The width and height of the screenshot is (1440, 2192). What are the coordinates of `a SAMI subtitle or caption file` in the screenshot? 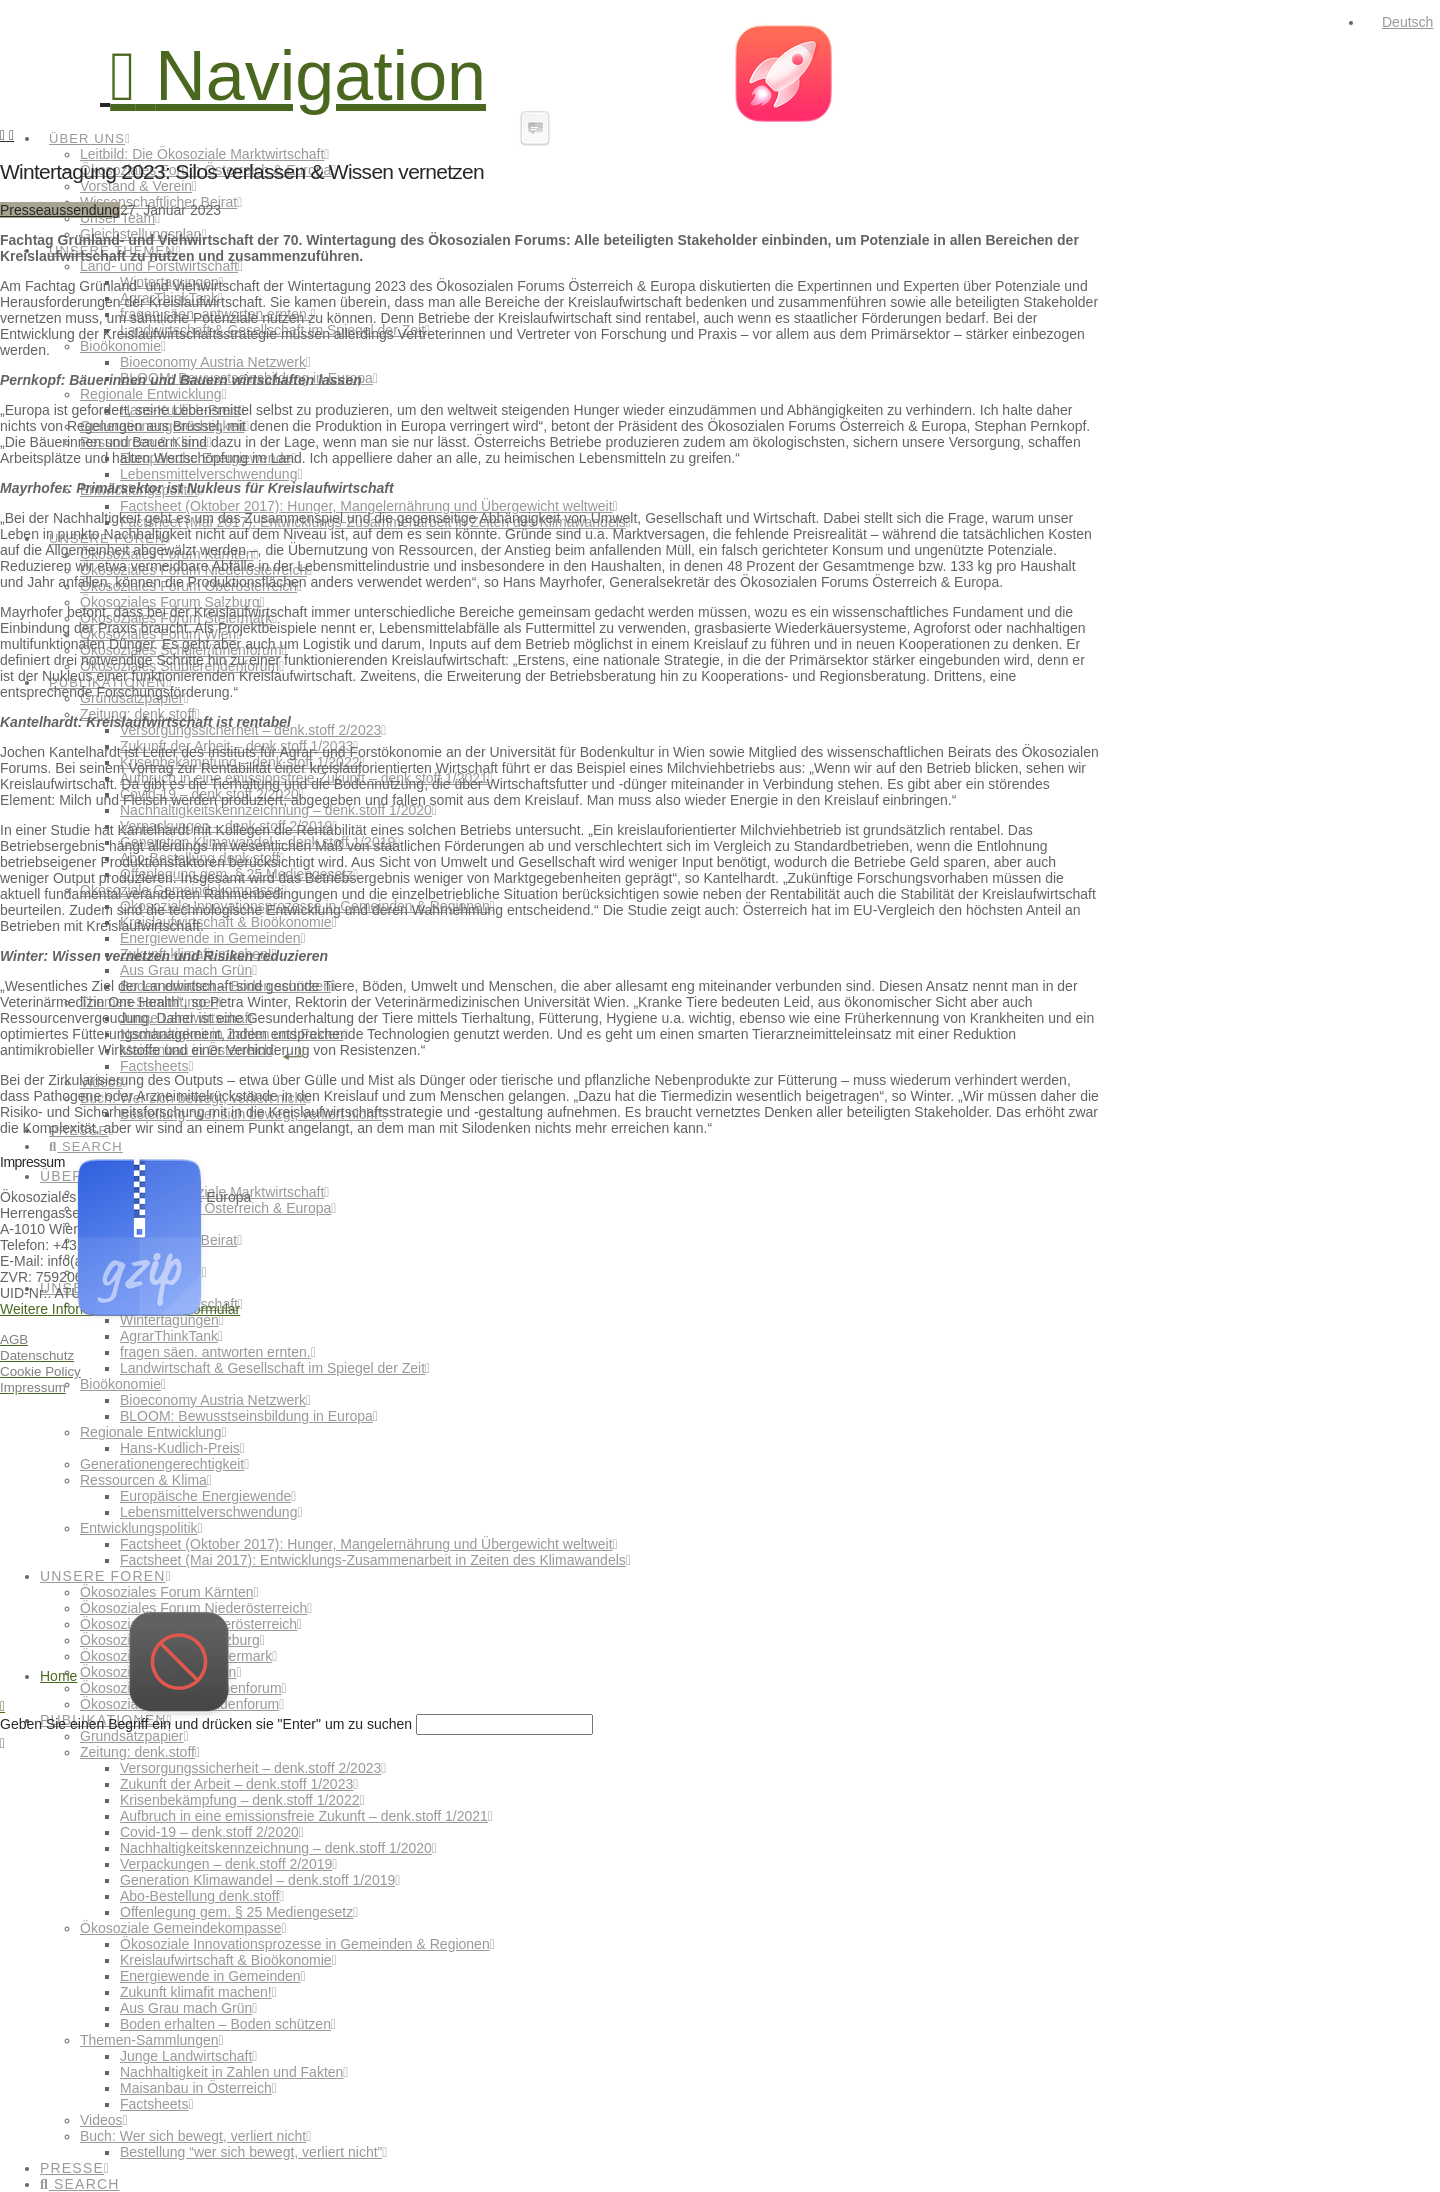 It's located at (535, 128).